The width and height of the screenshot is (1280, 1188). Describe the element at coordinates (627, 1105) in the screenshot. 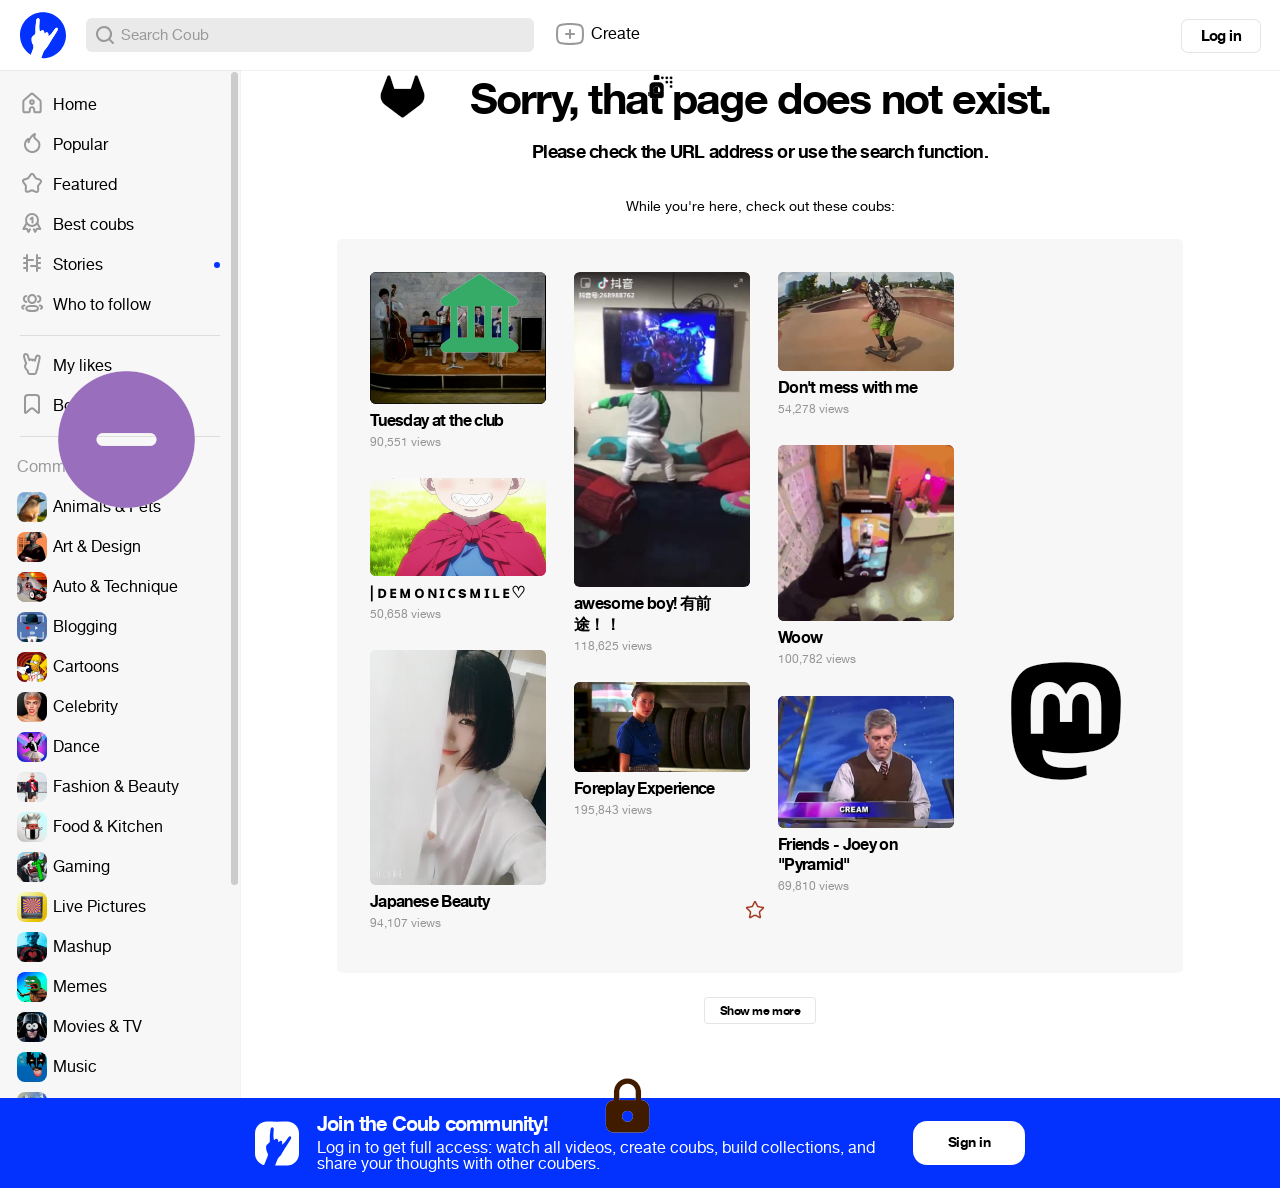

I see `indicates a locked or secured item` at that location.